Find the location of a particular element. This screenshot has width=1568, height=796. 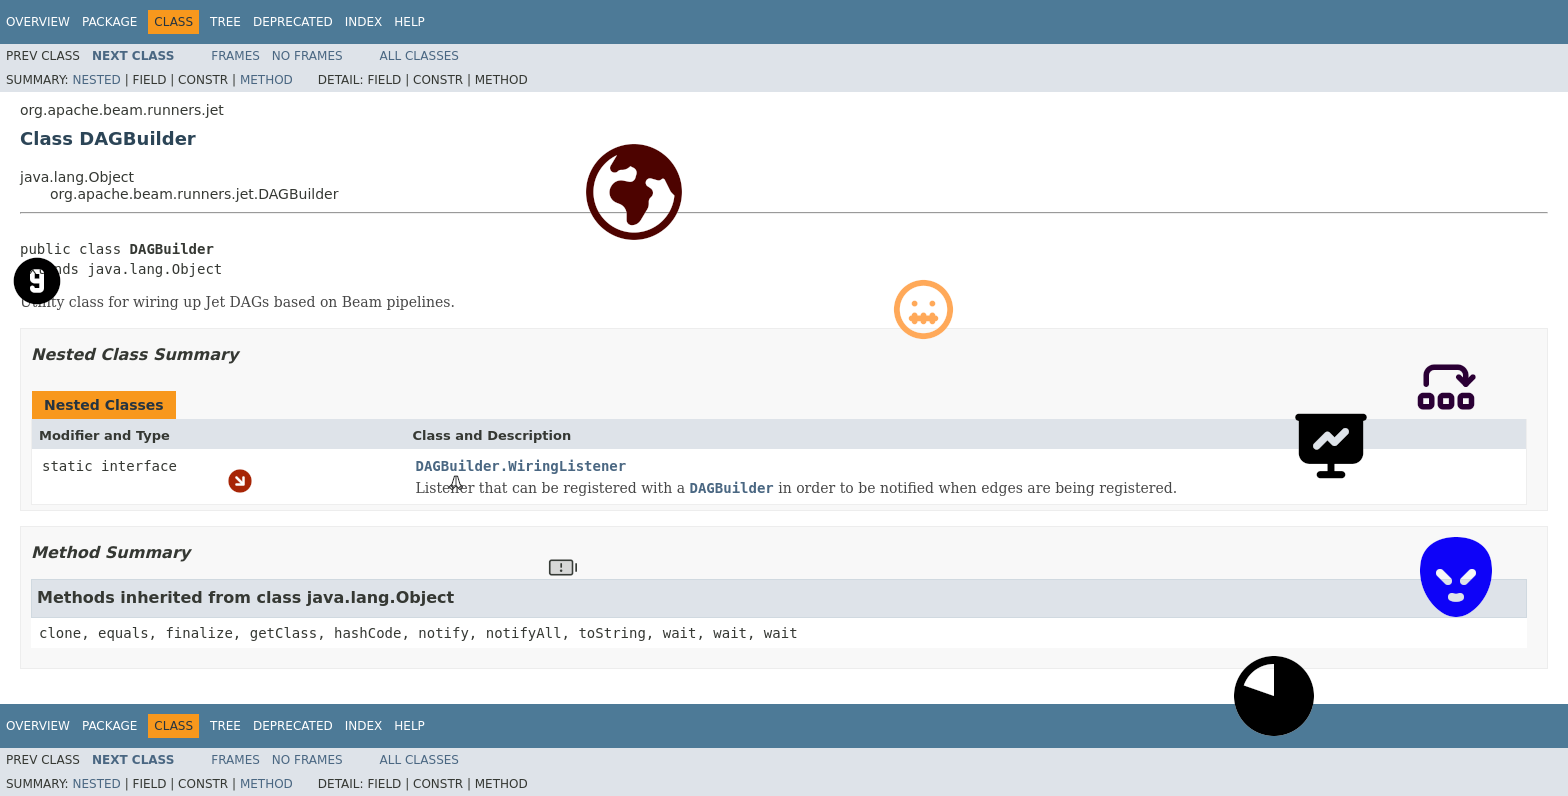

indicates item number 9 in a numbered list or sequence is located at coordinates (37, 281).